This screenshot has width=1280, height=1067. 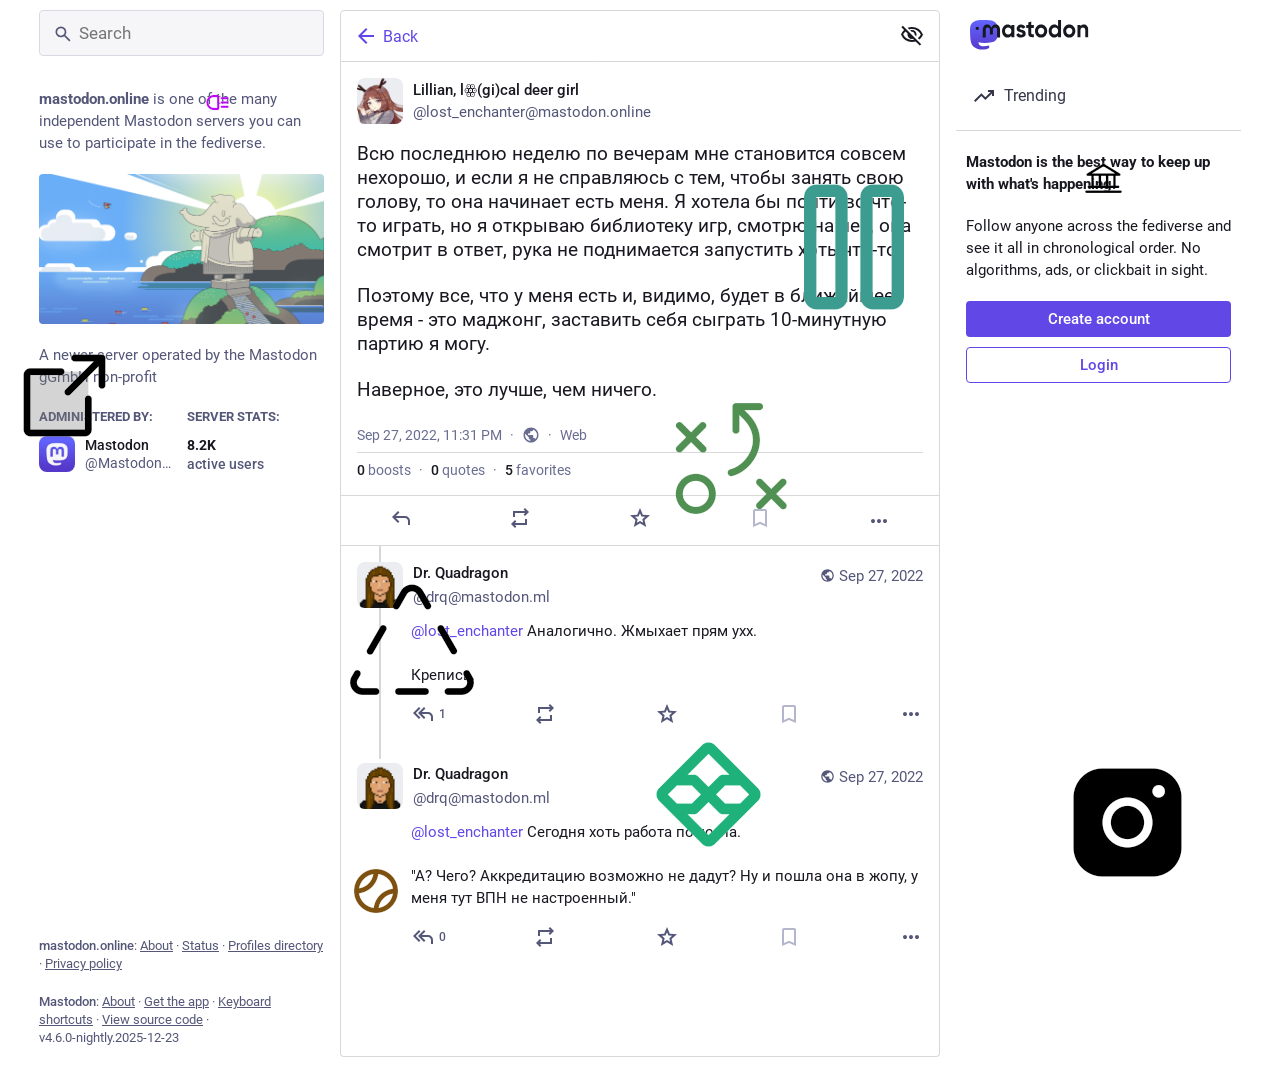 What do you see at coordinates (708, 794) in the screenshot?
I see `pay with Pix instant payment system` at bounding box center [708, 794].